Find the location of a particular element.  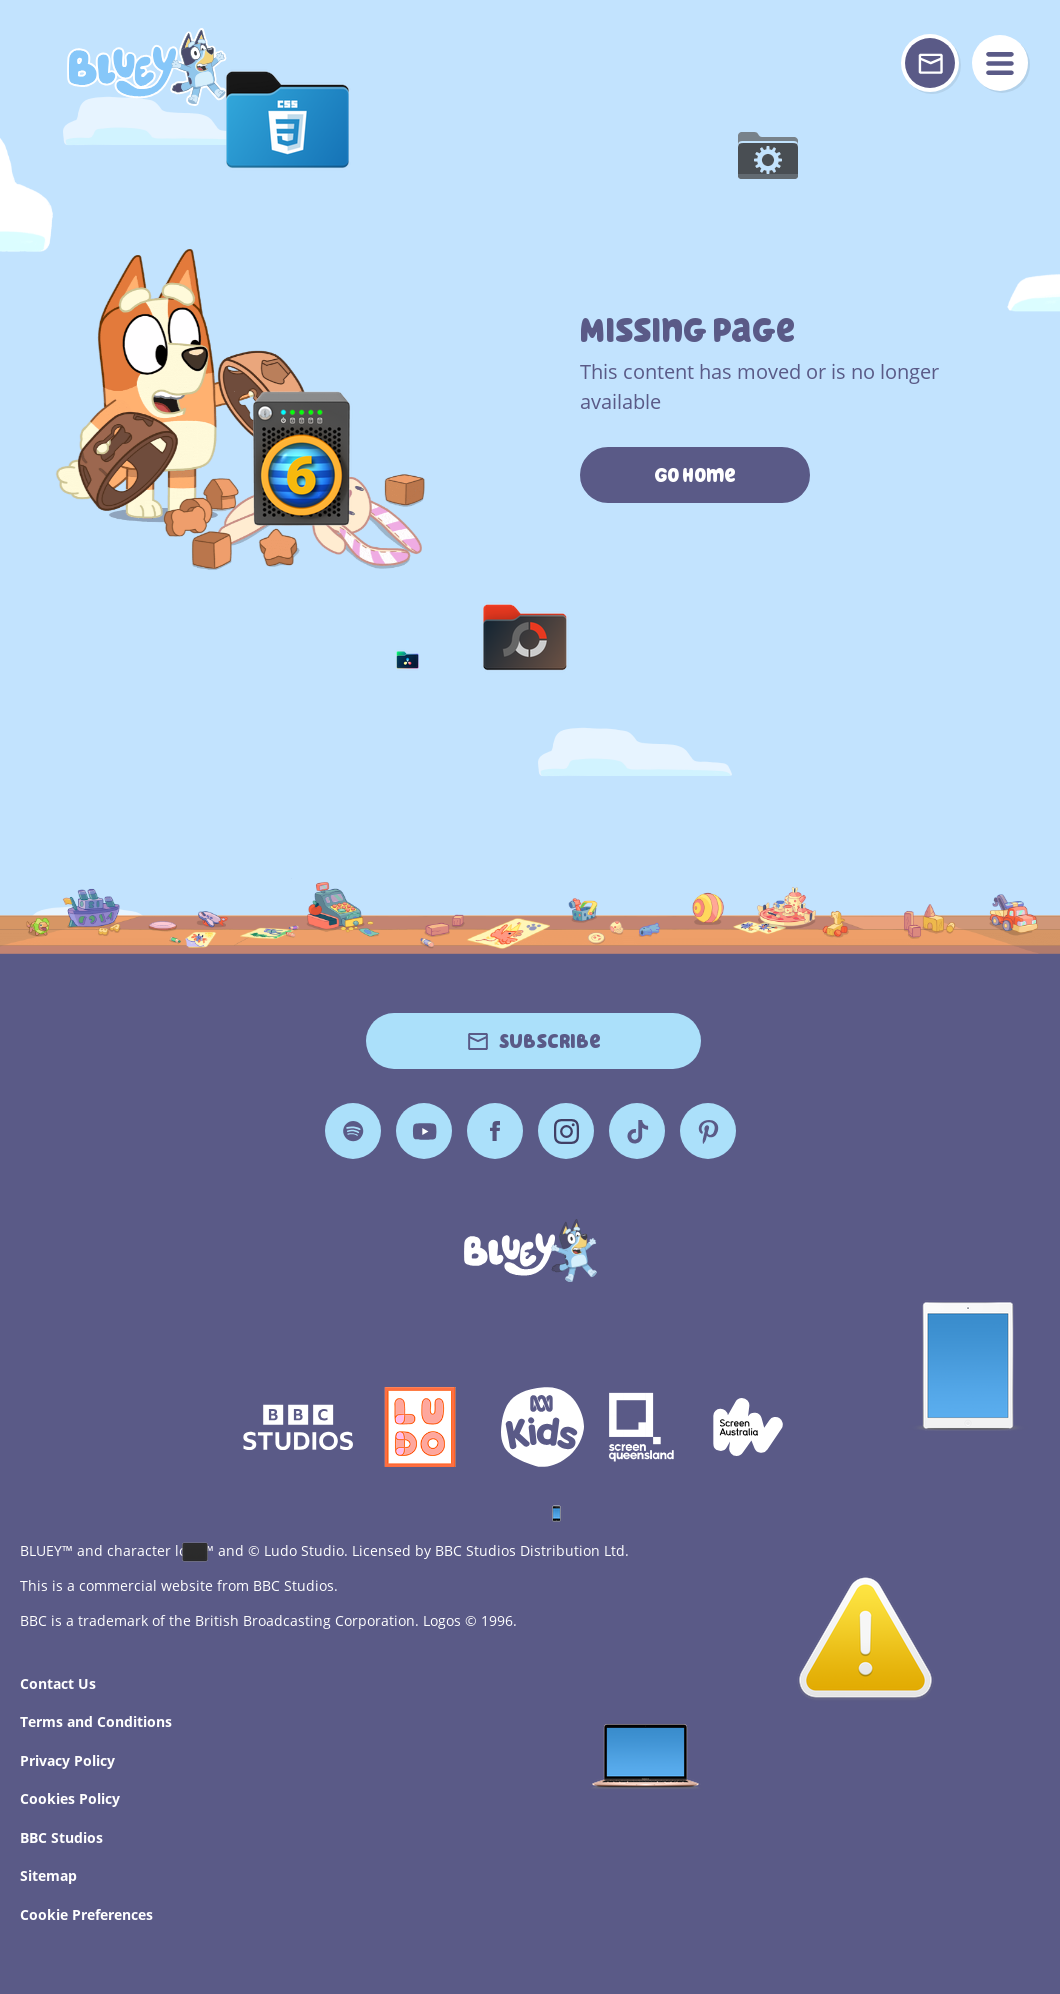

access RAID 6 storage configuration is located at coordinates (301, 458).